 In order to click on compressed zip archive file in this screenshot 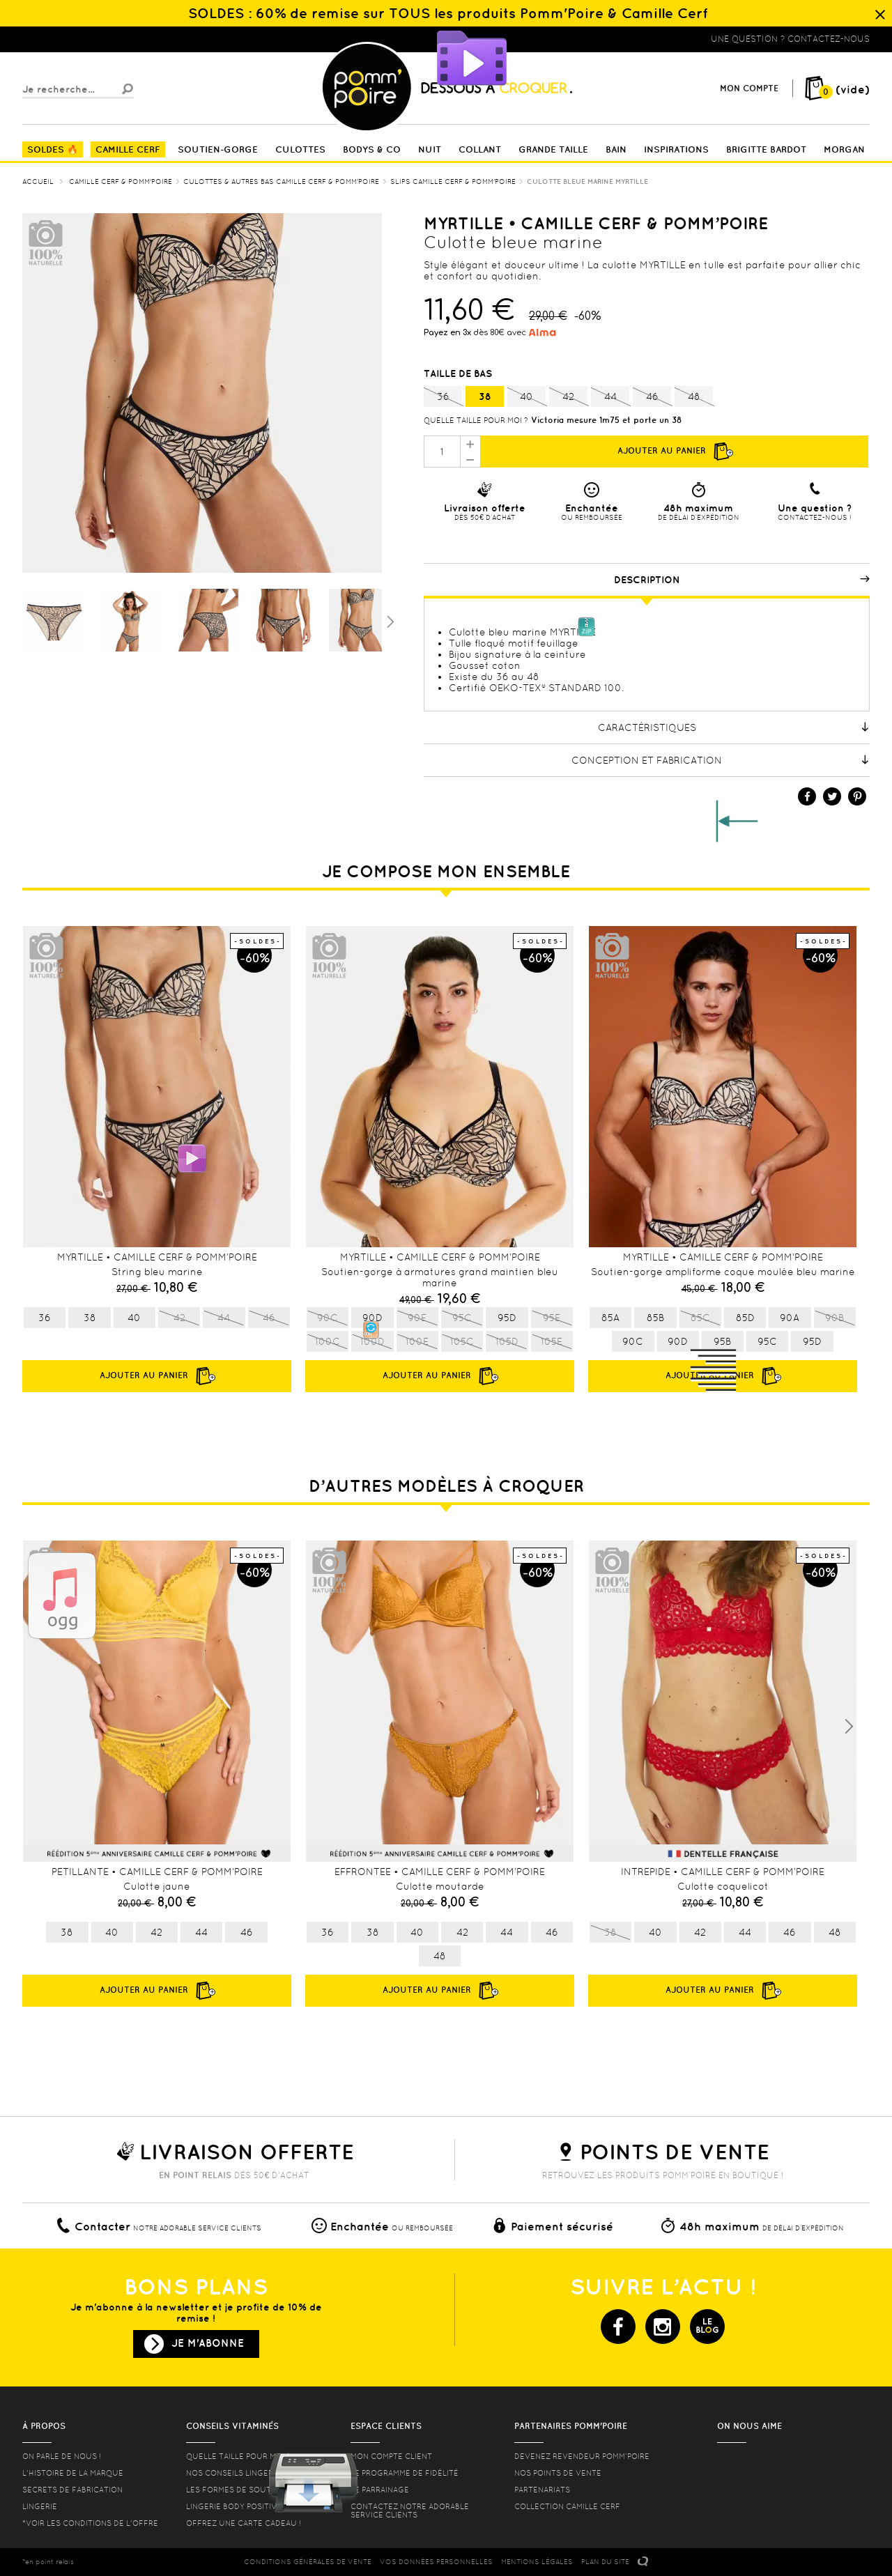, I will do `click(586, 626)`.